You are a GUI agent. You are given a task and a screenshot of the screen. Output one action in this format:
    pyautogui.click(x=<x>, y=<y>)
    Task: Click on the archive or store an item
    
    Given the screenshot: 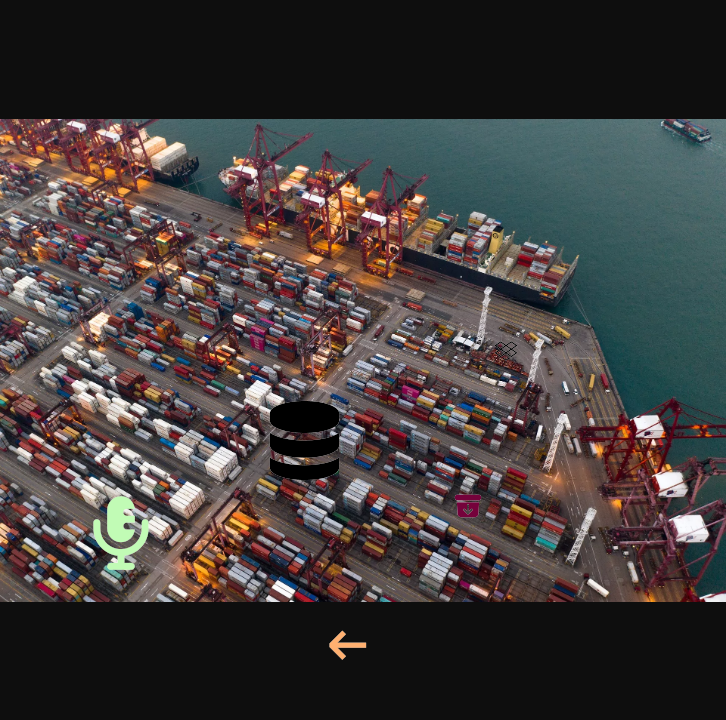 What is the action you would take?
    pyautogui.click(x=468, y=506)
    